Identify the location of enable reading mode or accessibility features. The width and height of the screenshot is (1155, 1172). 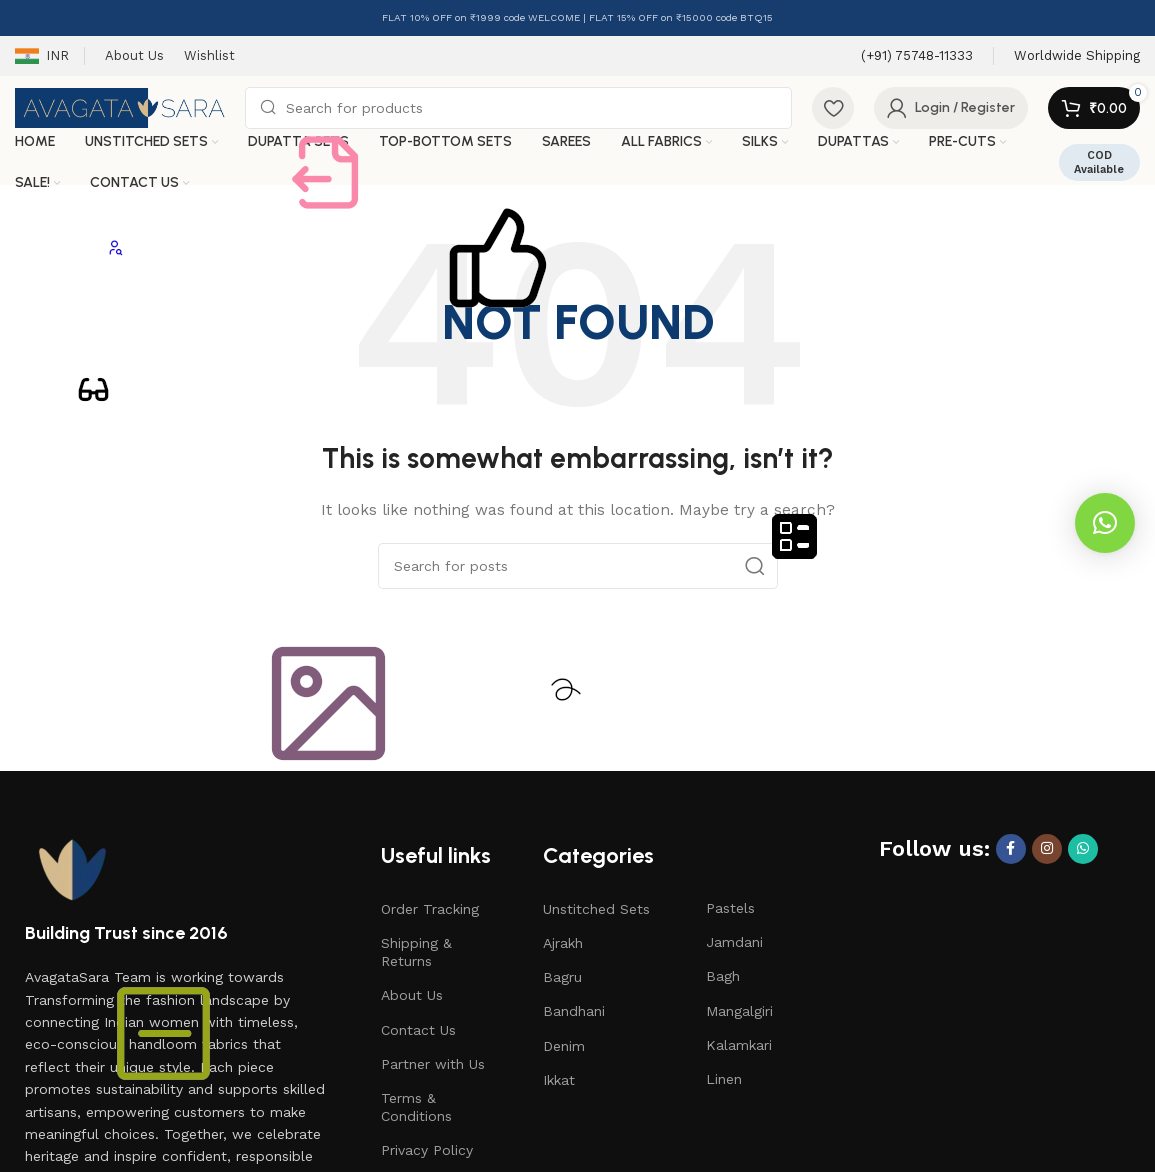
(93, 389).